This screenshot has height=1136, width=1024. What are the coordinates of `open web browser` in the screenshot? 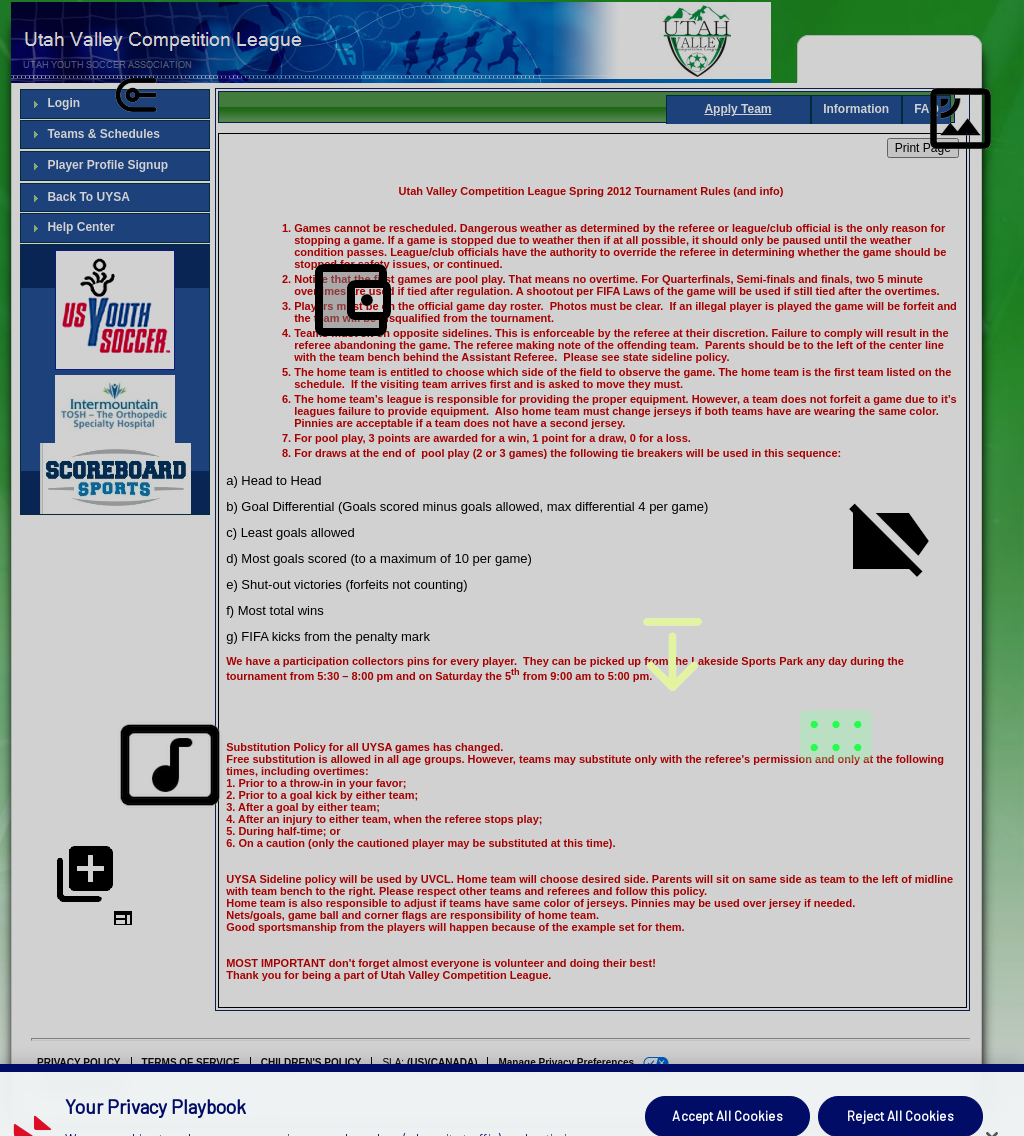 It's located at (123, 918).